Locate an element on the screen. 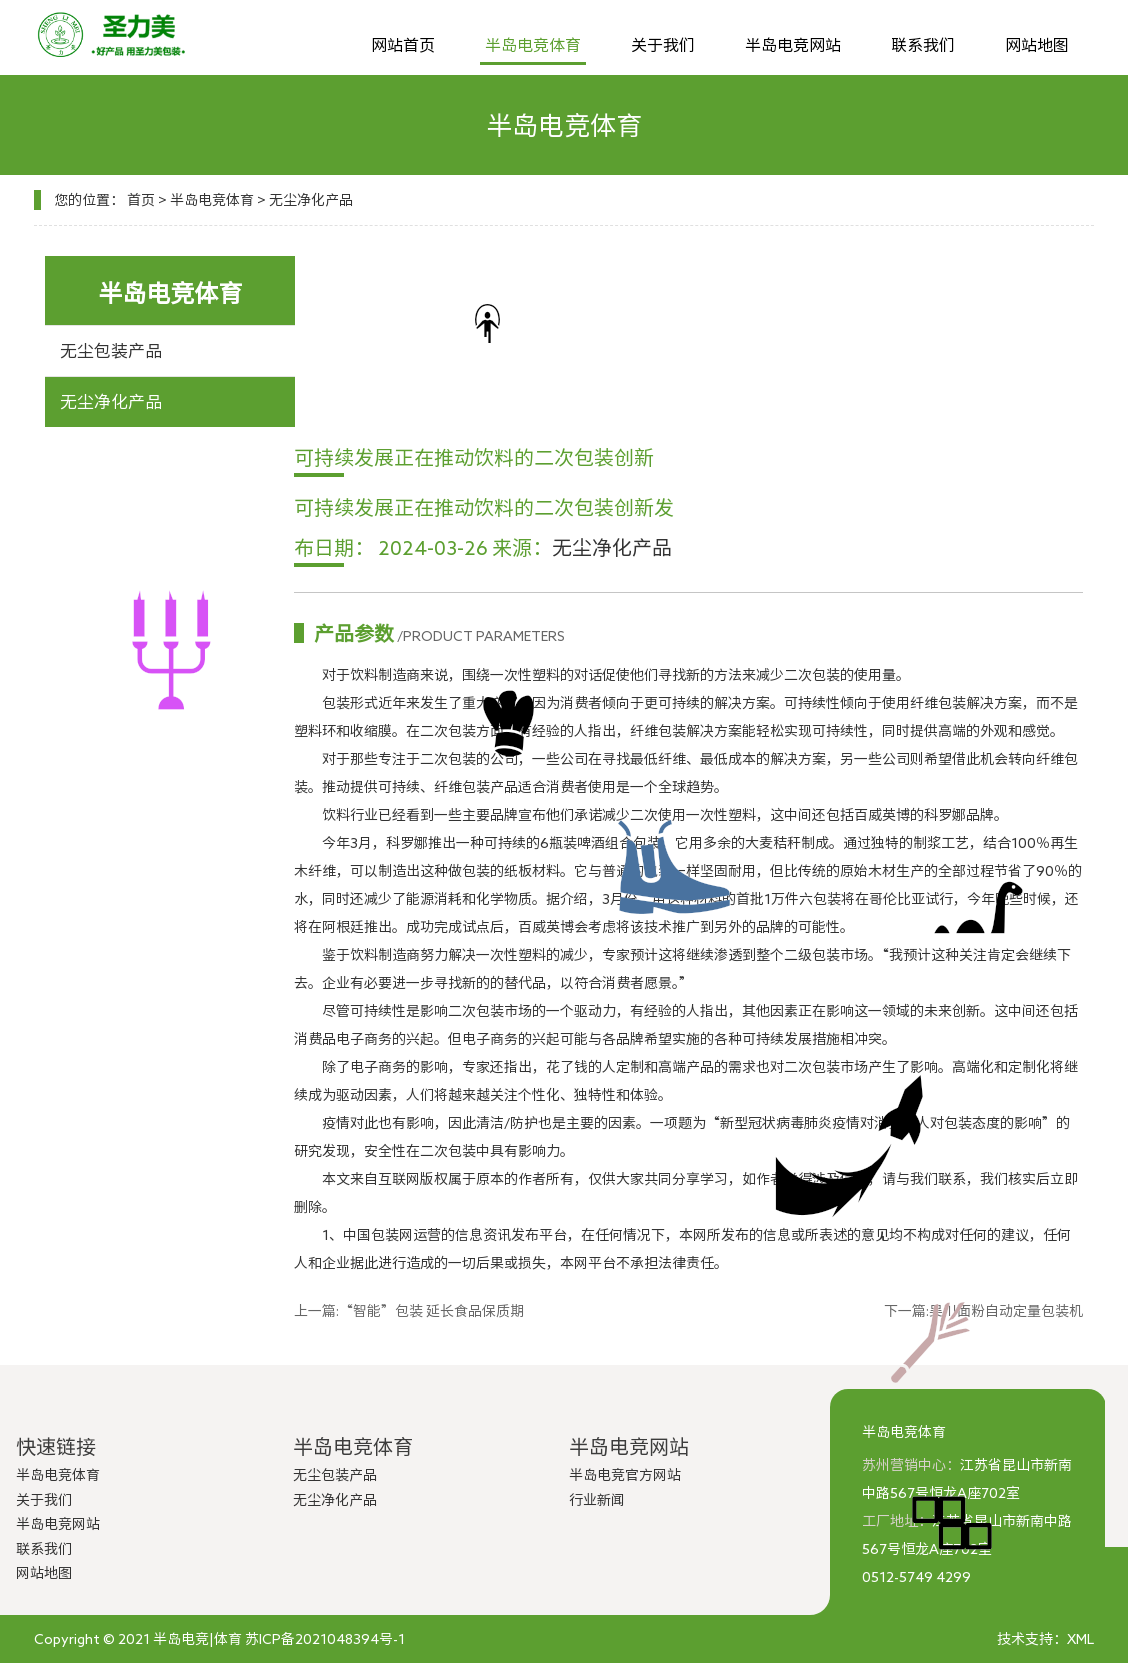 The image size is (1128, 1663). browse footwear or boot options is located at coordinates (673, 861).